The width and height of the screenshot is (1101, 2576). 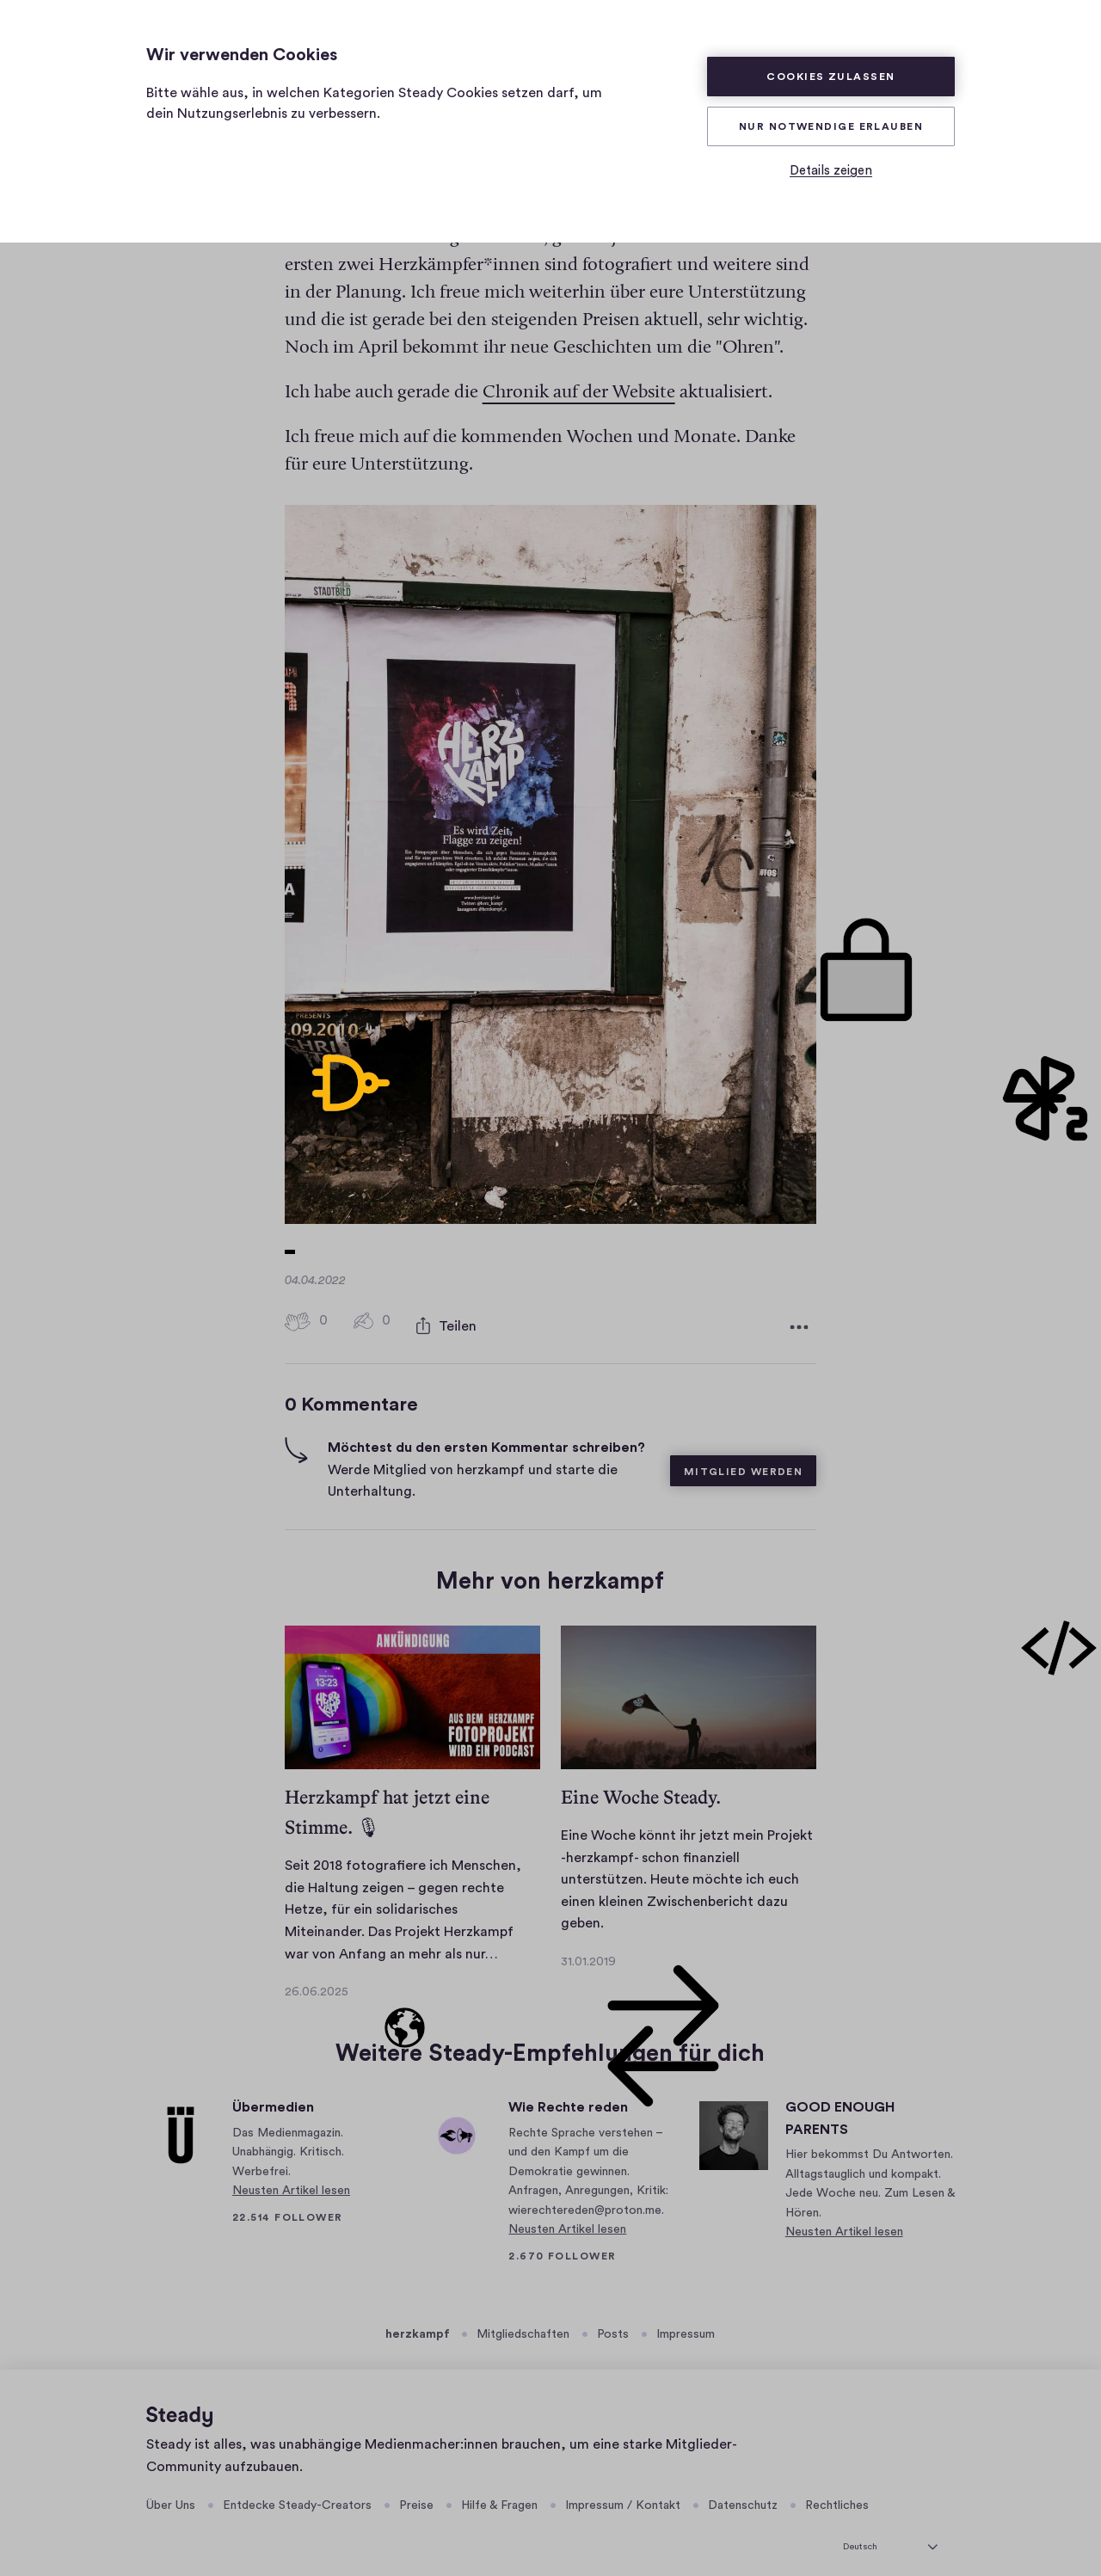 What do you see at coordinates (1045, 1098) in the screenshot?
I see `adjust car fan to speed level 2` at bounding box center [1045, 1098].